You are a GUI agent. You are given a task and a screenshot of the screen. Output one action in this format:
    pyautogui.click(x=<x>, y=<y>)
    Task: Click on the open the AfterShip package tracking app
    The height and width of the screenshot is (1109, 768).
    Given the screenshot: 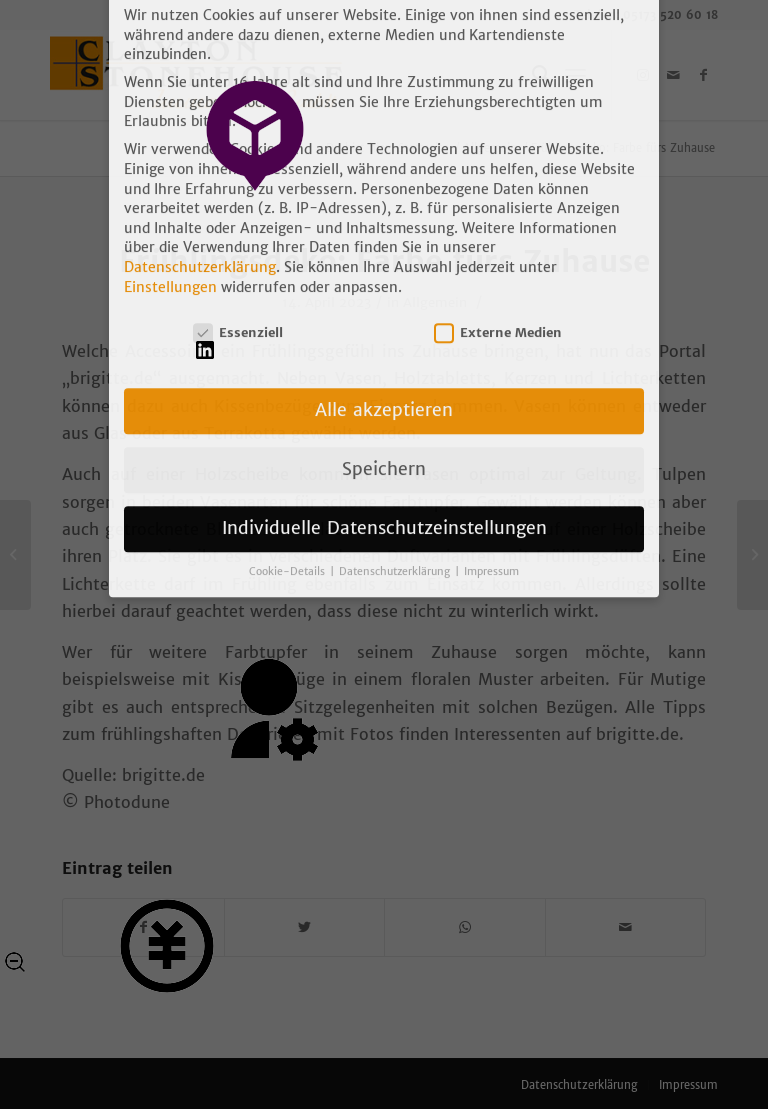 What is the action you would take?
    pyautogui.click(x=255, y=136)
    